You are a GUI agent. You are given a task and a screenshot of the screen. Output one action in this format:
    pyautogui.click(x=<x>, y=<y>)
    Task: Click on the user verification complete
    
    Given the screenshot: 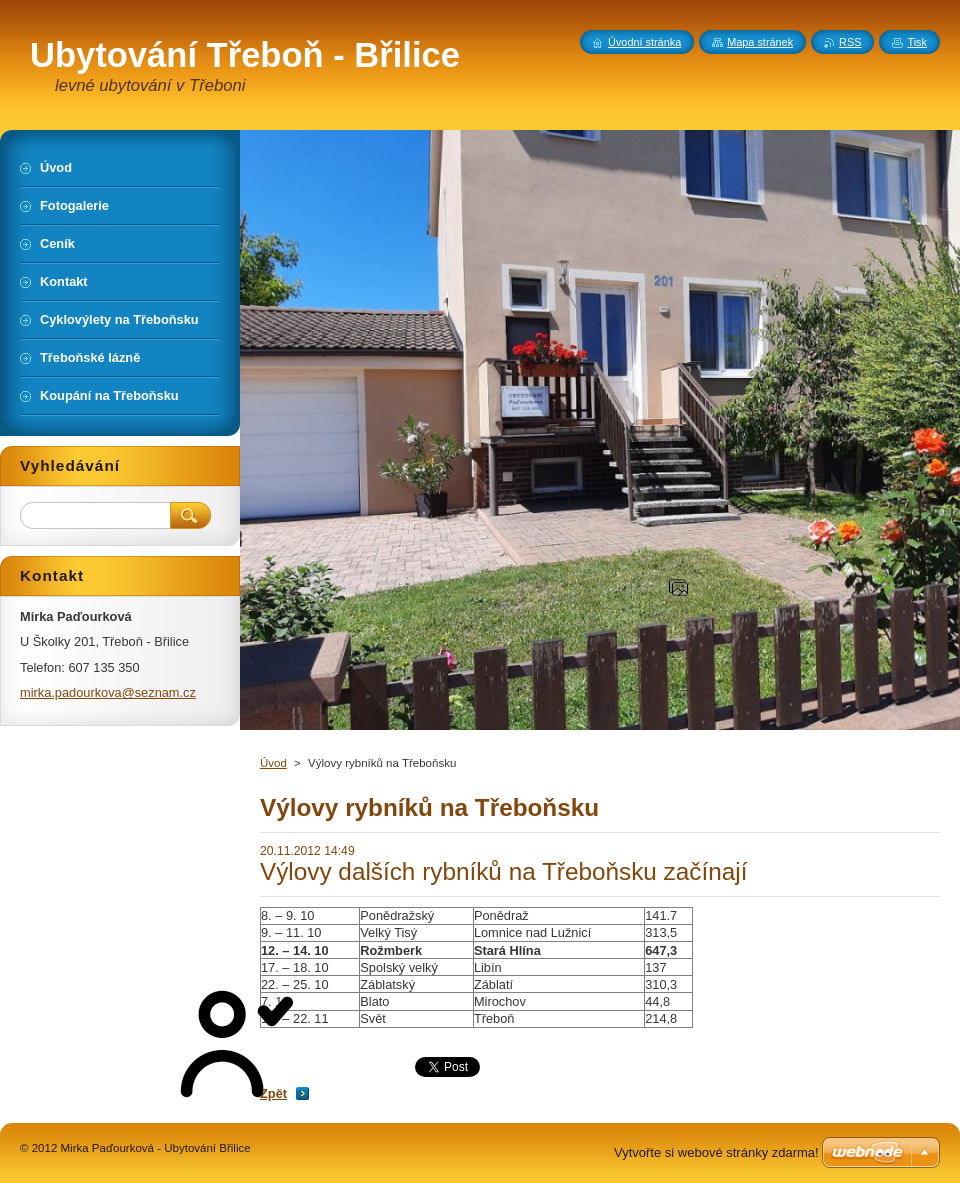 What is the action you would take?
    pyautogui.click(x=234, y=1044)
    